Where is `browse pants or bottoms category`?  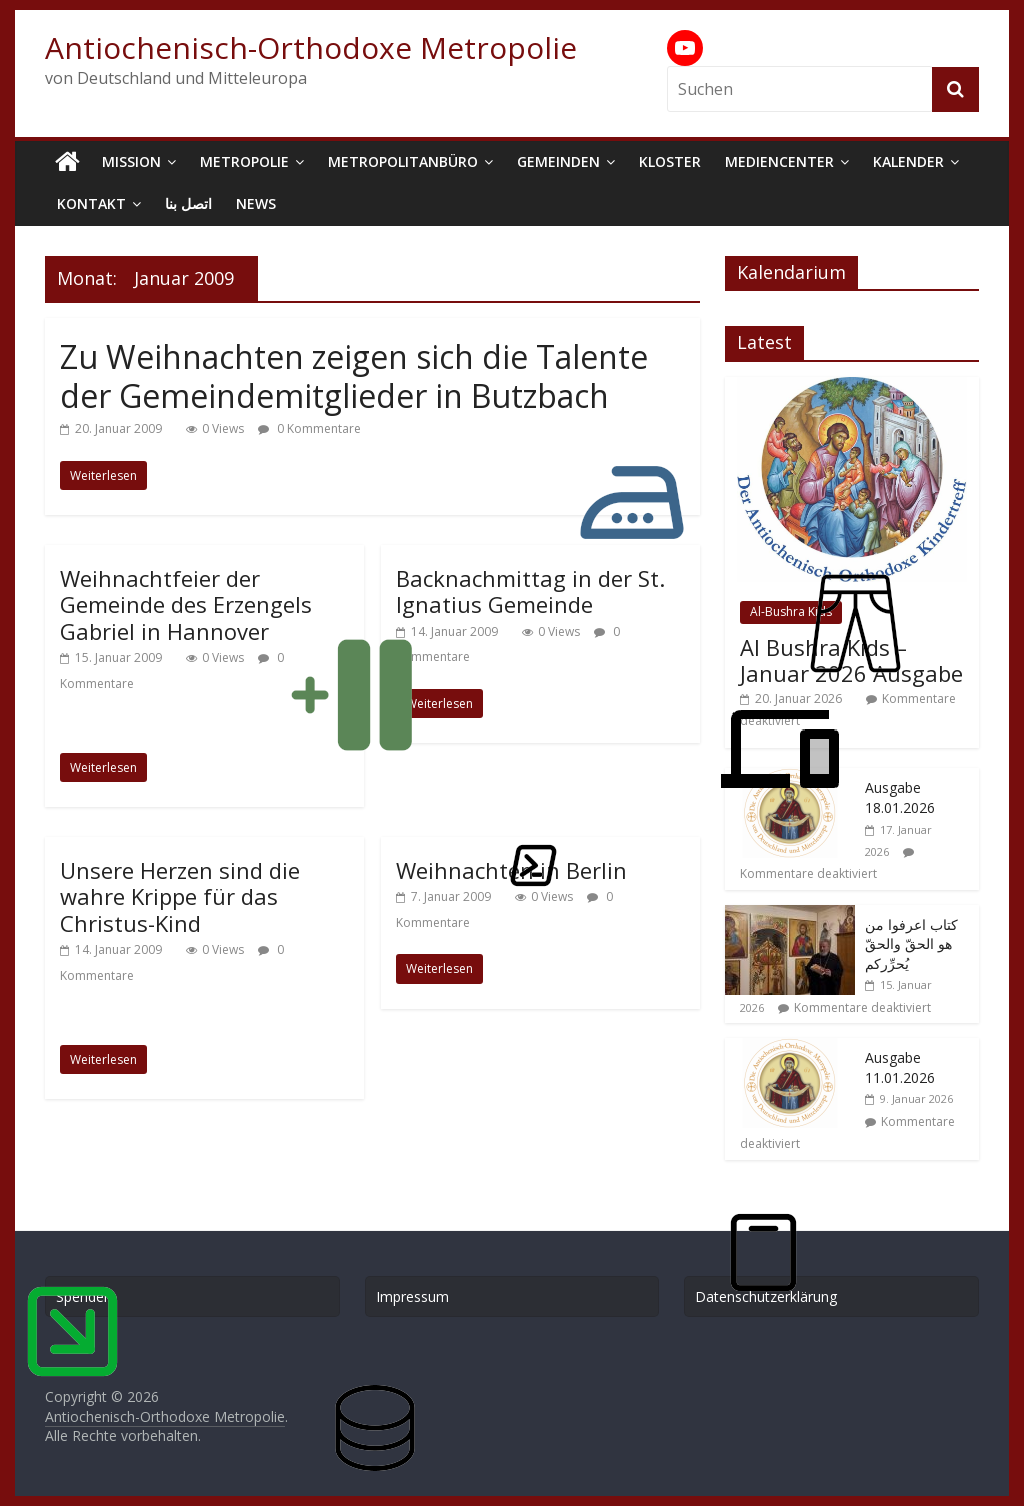 browse pants or bottoms category is located at coordinates (855, 623).